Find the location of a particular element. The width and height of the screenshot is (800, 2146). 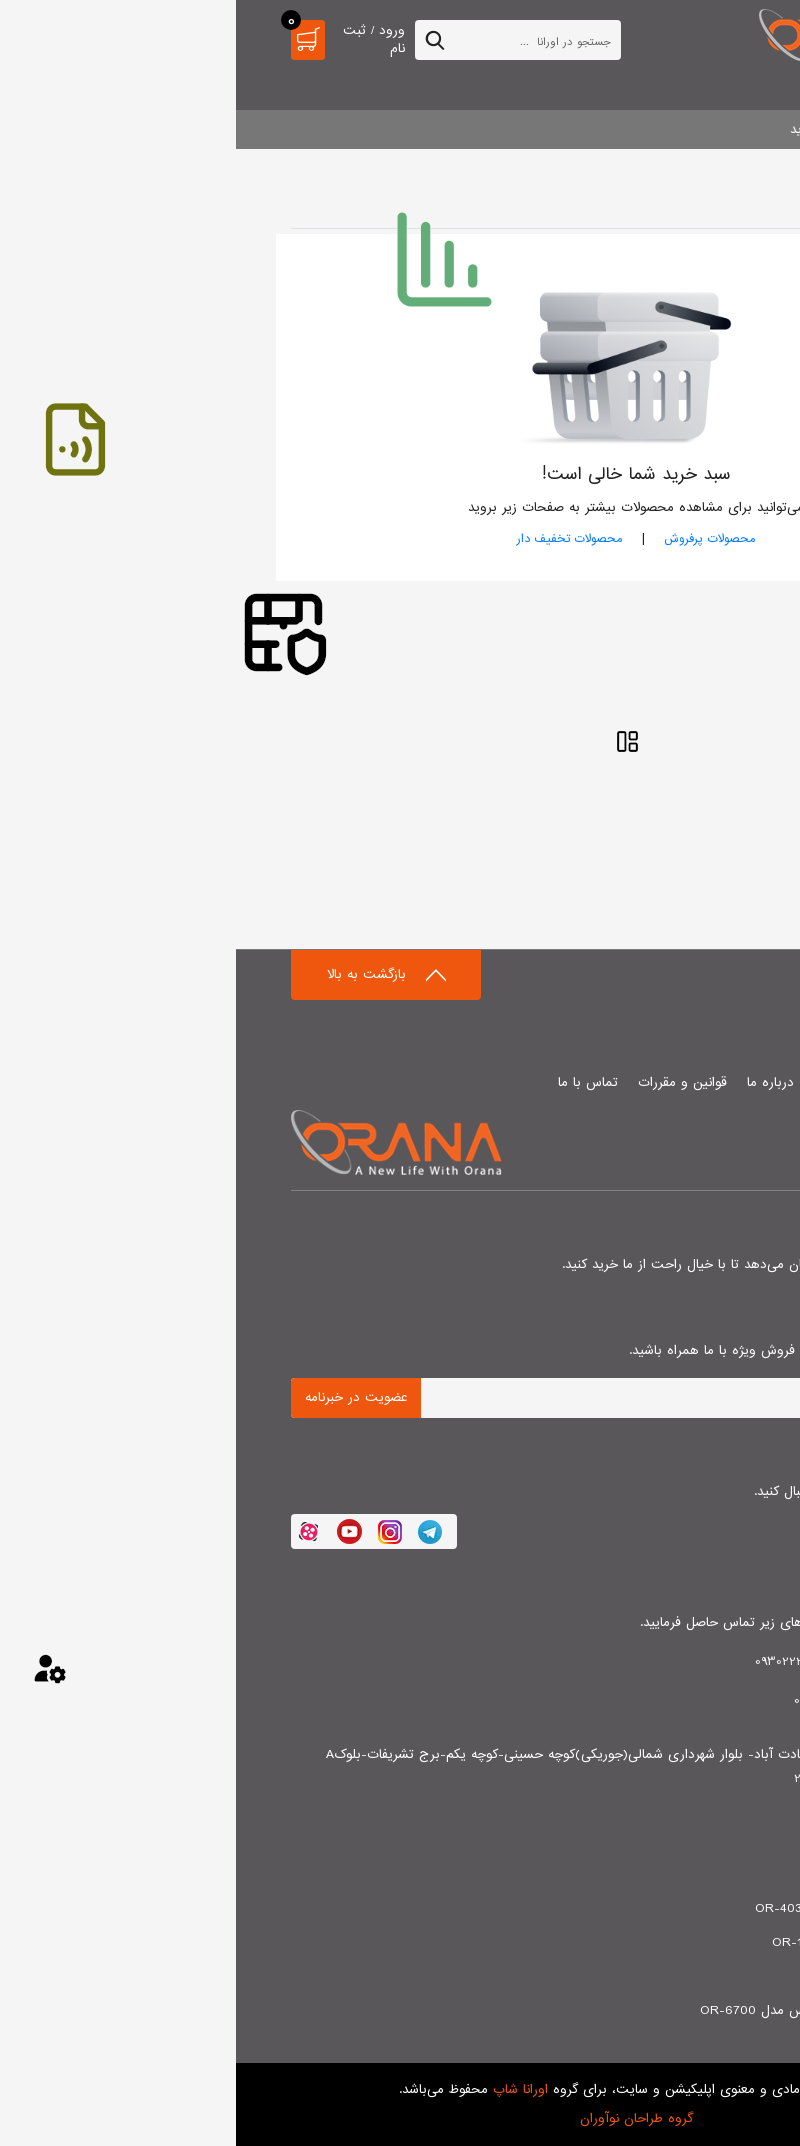

enable firewall protection is located at coordinates (283, 632).